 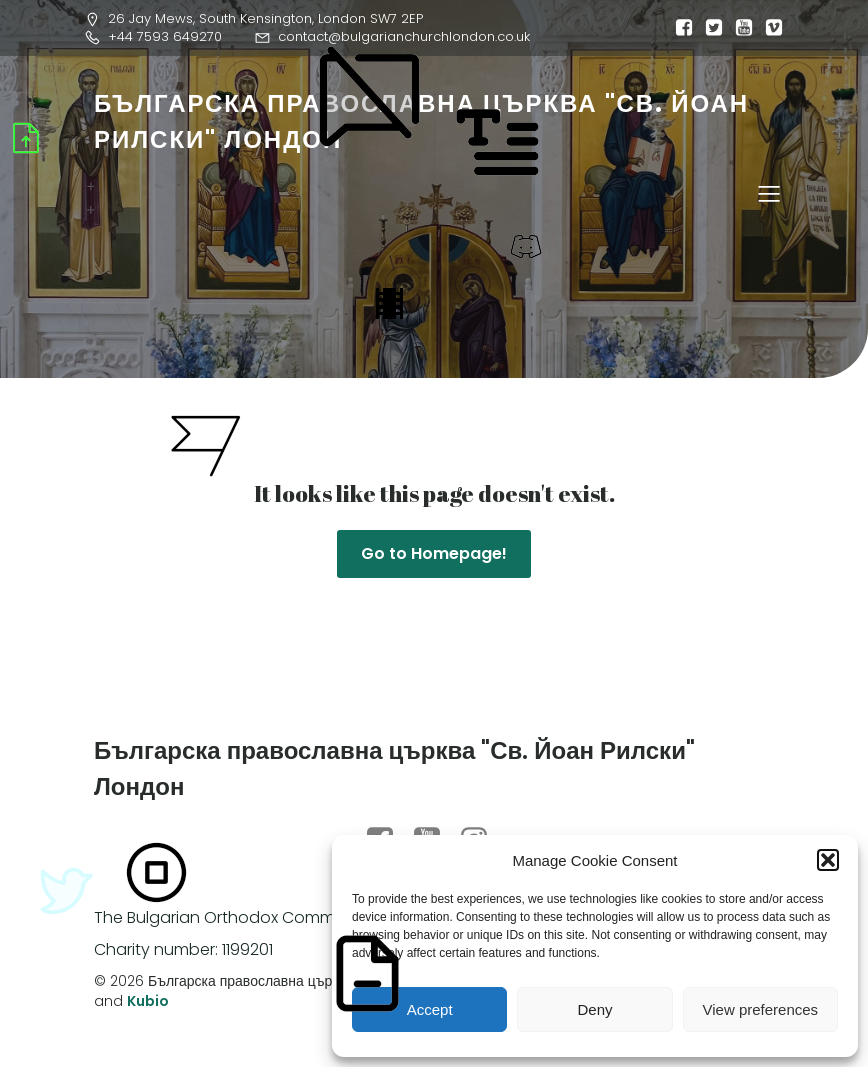 What do you see at coordinates (26, 138) in the screenshot?
I see `upload a file` at bounding box center [26, 138].